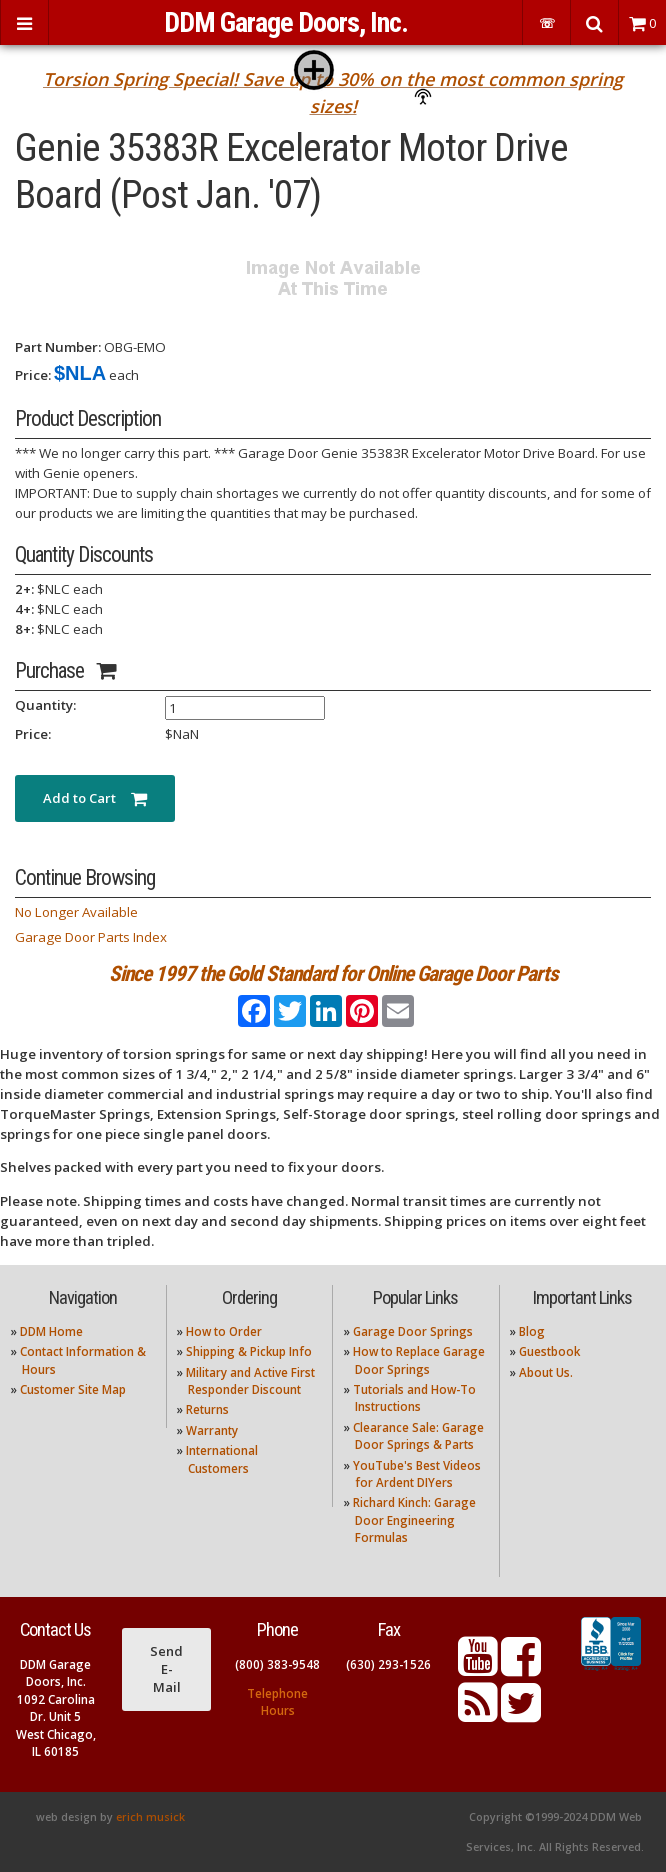  What do you see at coordinates (314, 70) in the screenshot?
I see `add a new item` at bounding box center [314, 70].